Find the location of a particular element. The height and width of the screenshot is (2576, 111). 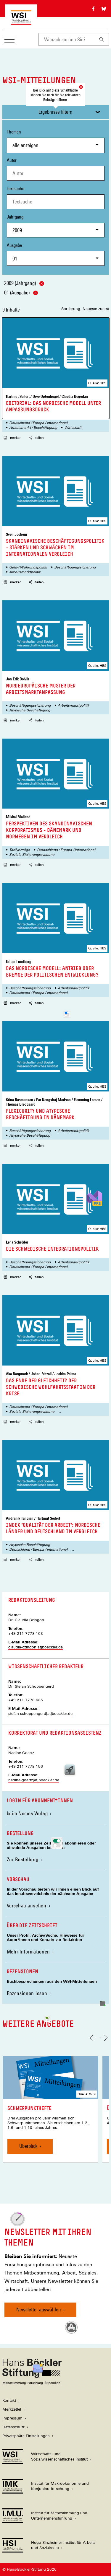

open gnome tweaks settings is located at coordinates (47, 2019).